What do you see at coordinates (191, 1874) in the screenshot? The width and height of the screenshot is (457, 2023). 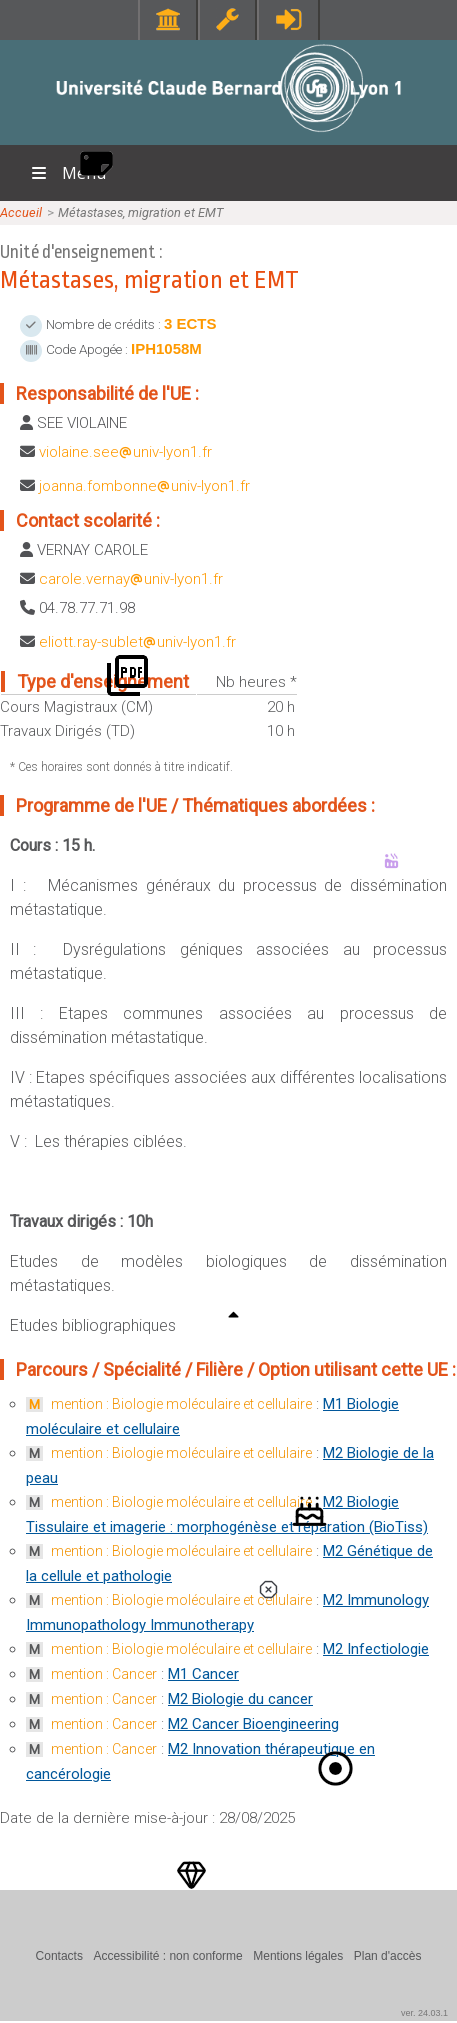 I see `indicates premium or pro membership status` at bounding box center [191, 1874].